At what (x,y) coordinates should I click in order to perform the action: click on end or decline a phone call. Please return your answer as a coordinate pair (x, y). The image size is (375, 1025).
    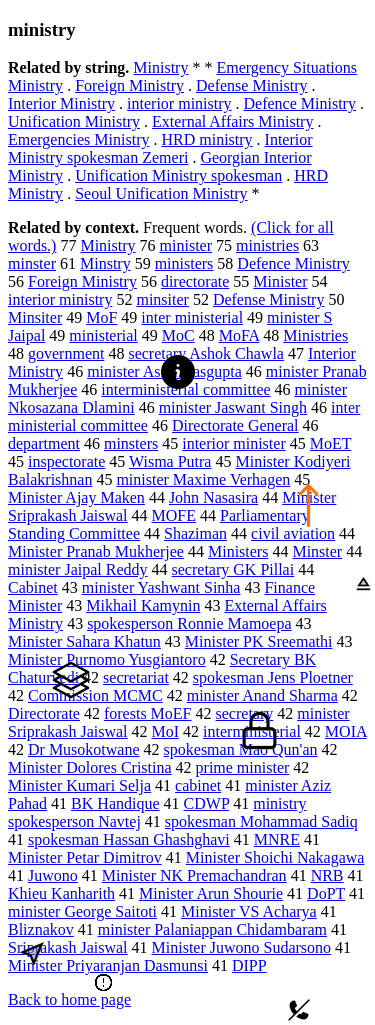
    Looking at the image, I should click on (299, 1010).